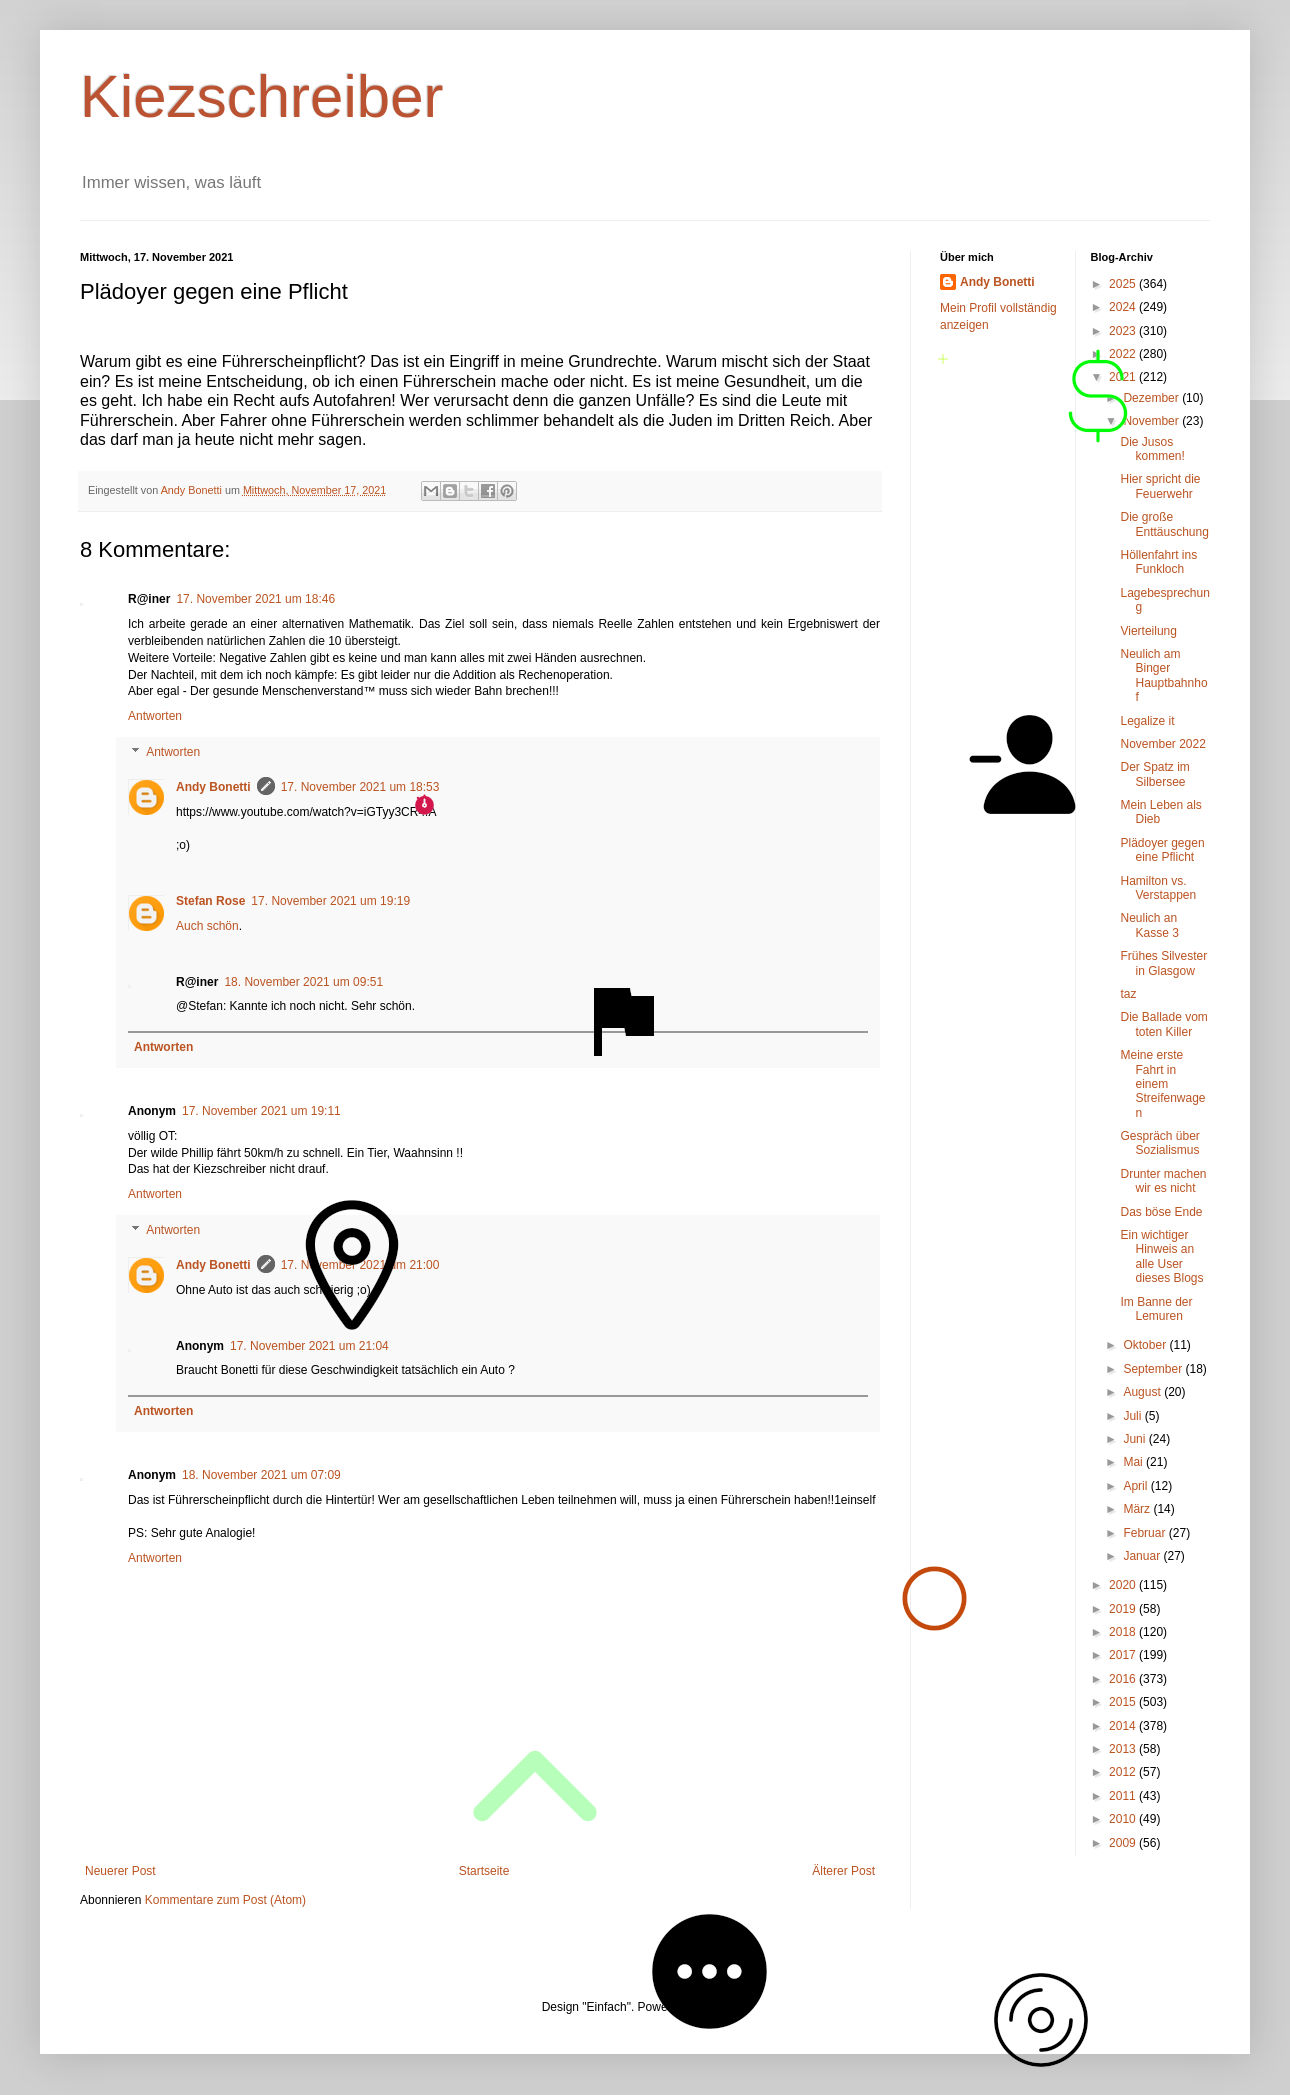  I want to click on access more options or actions, so click(709, 1971).